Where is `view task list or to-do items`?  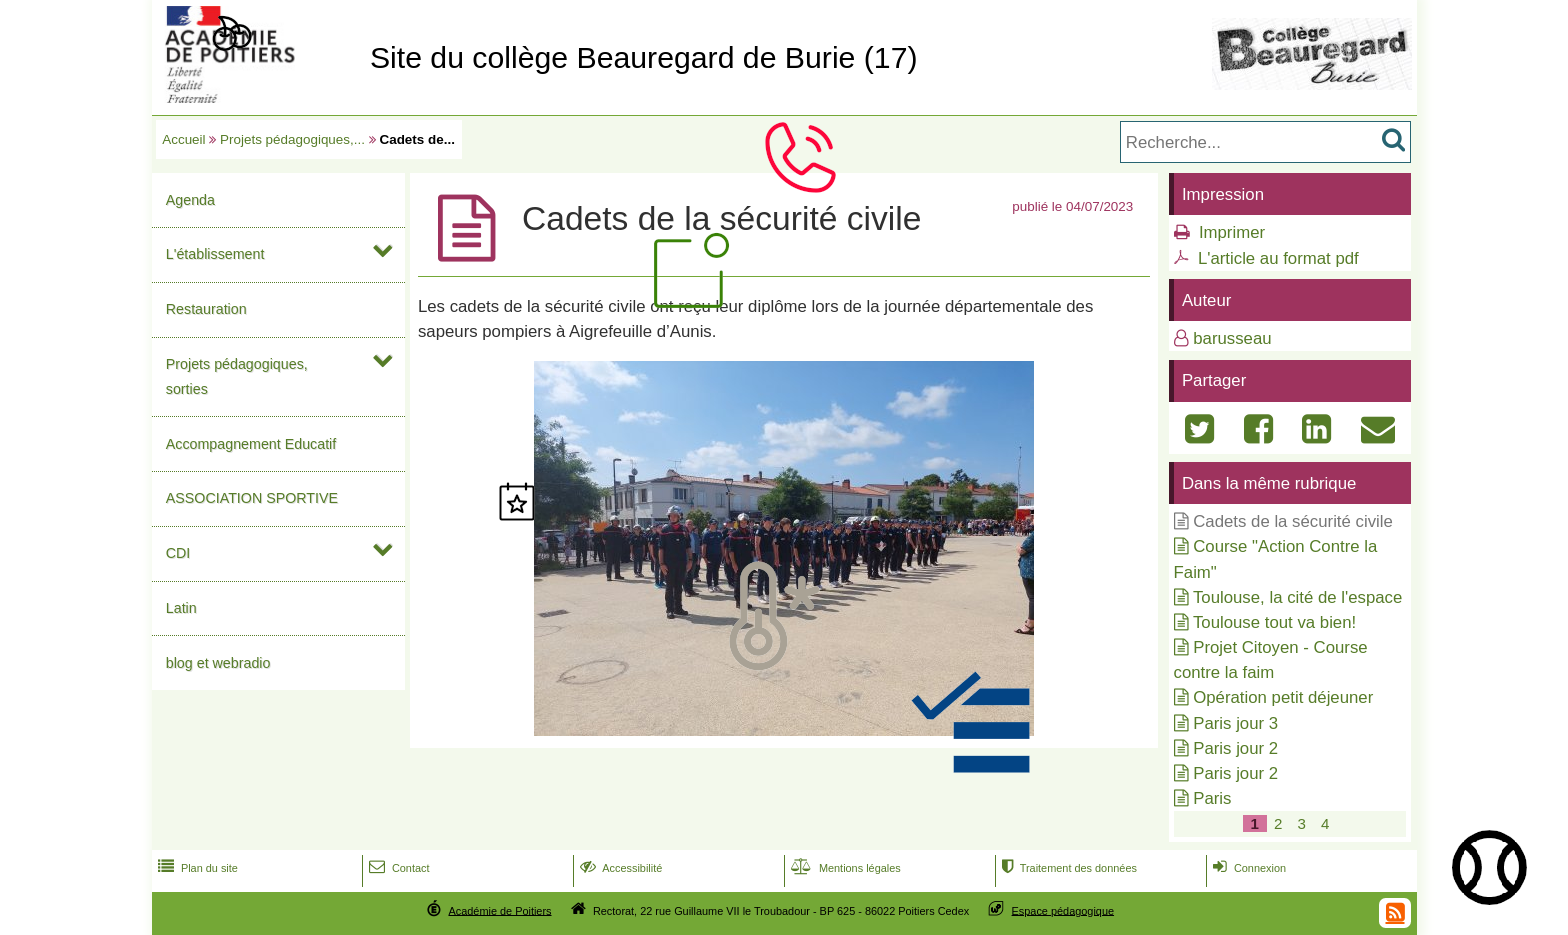
view task list or to-do items is located at coordinates (970, 730).